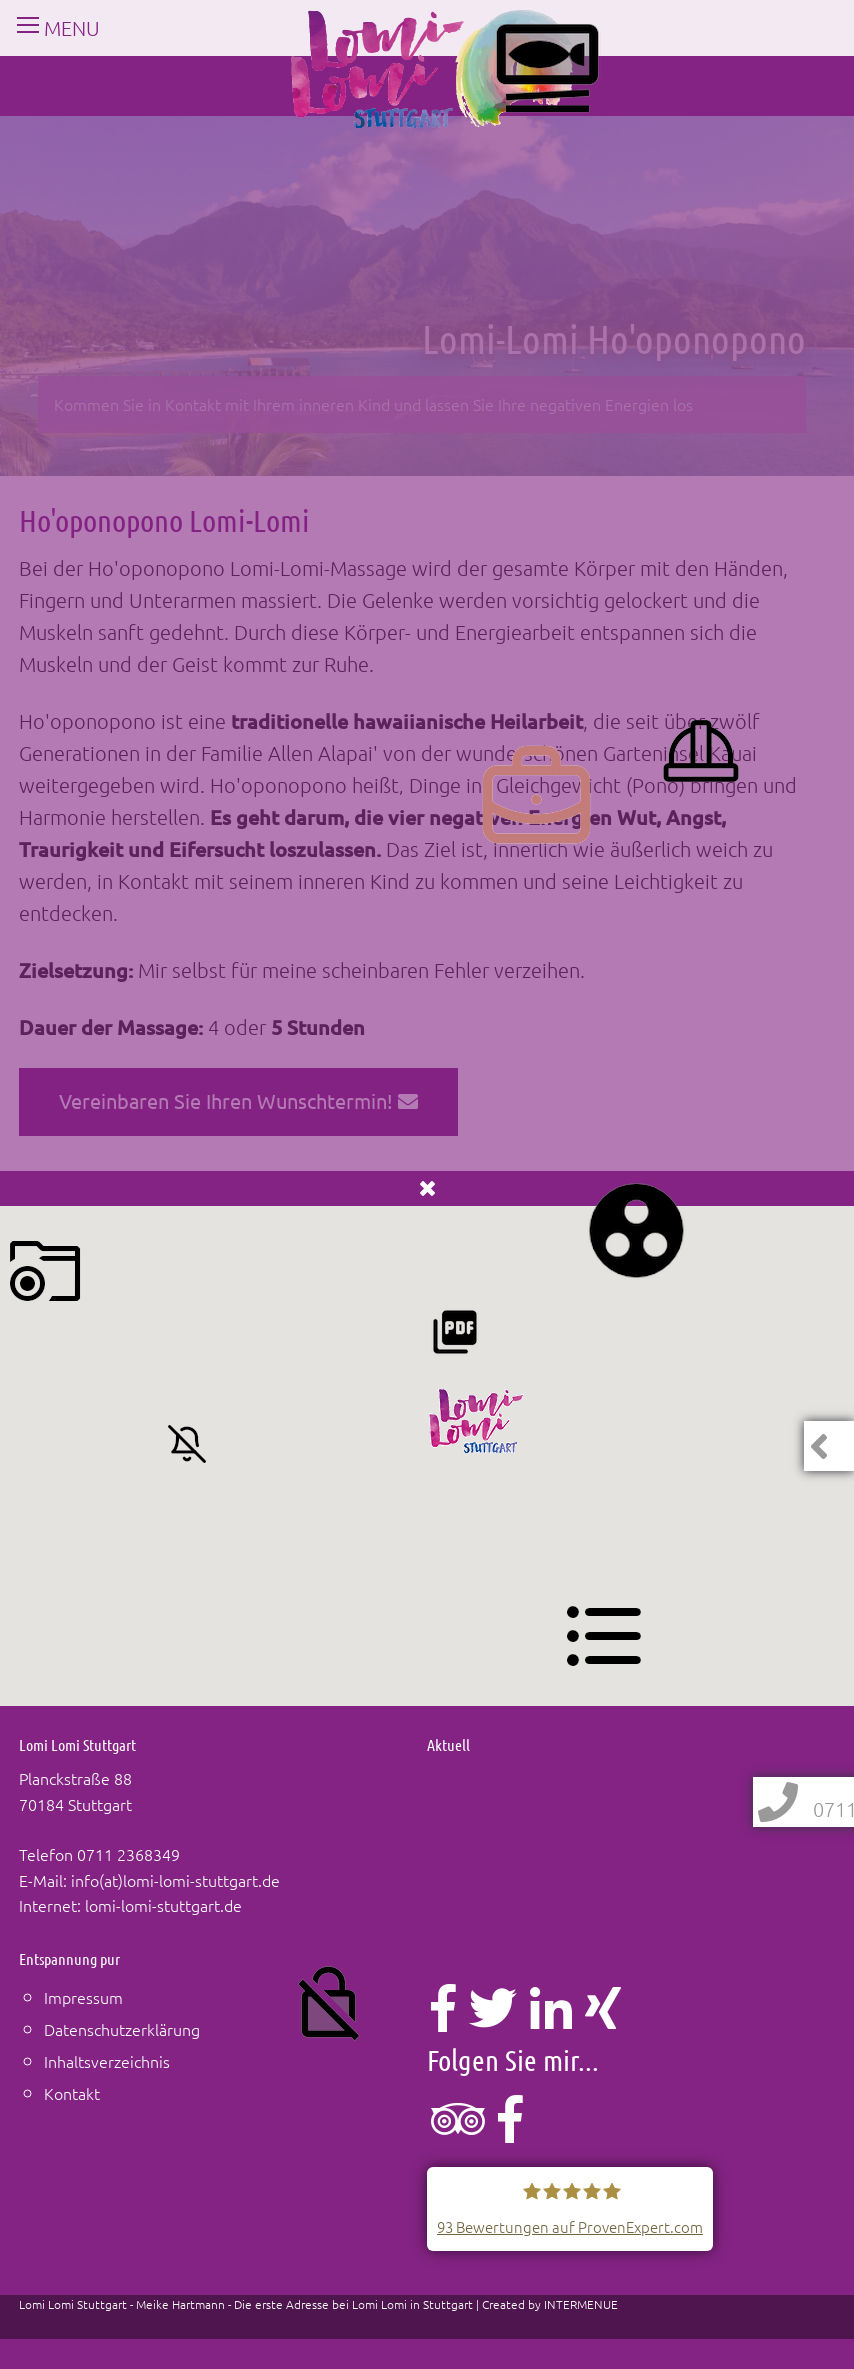 This screenshot has height=2369, width=854. I want to click on indicates an unencrypted or insecure connection, so click(328, 2003).